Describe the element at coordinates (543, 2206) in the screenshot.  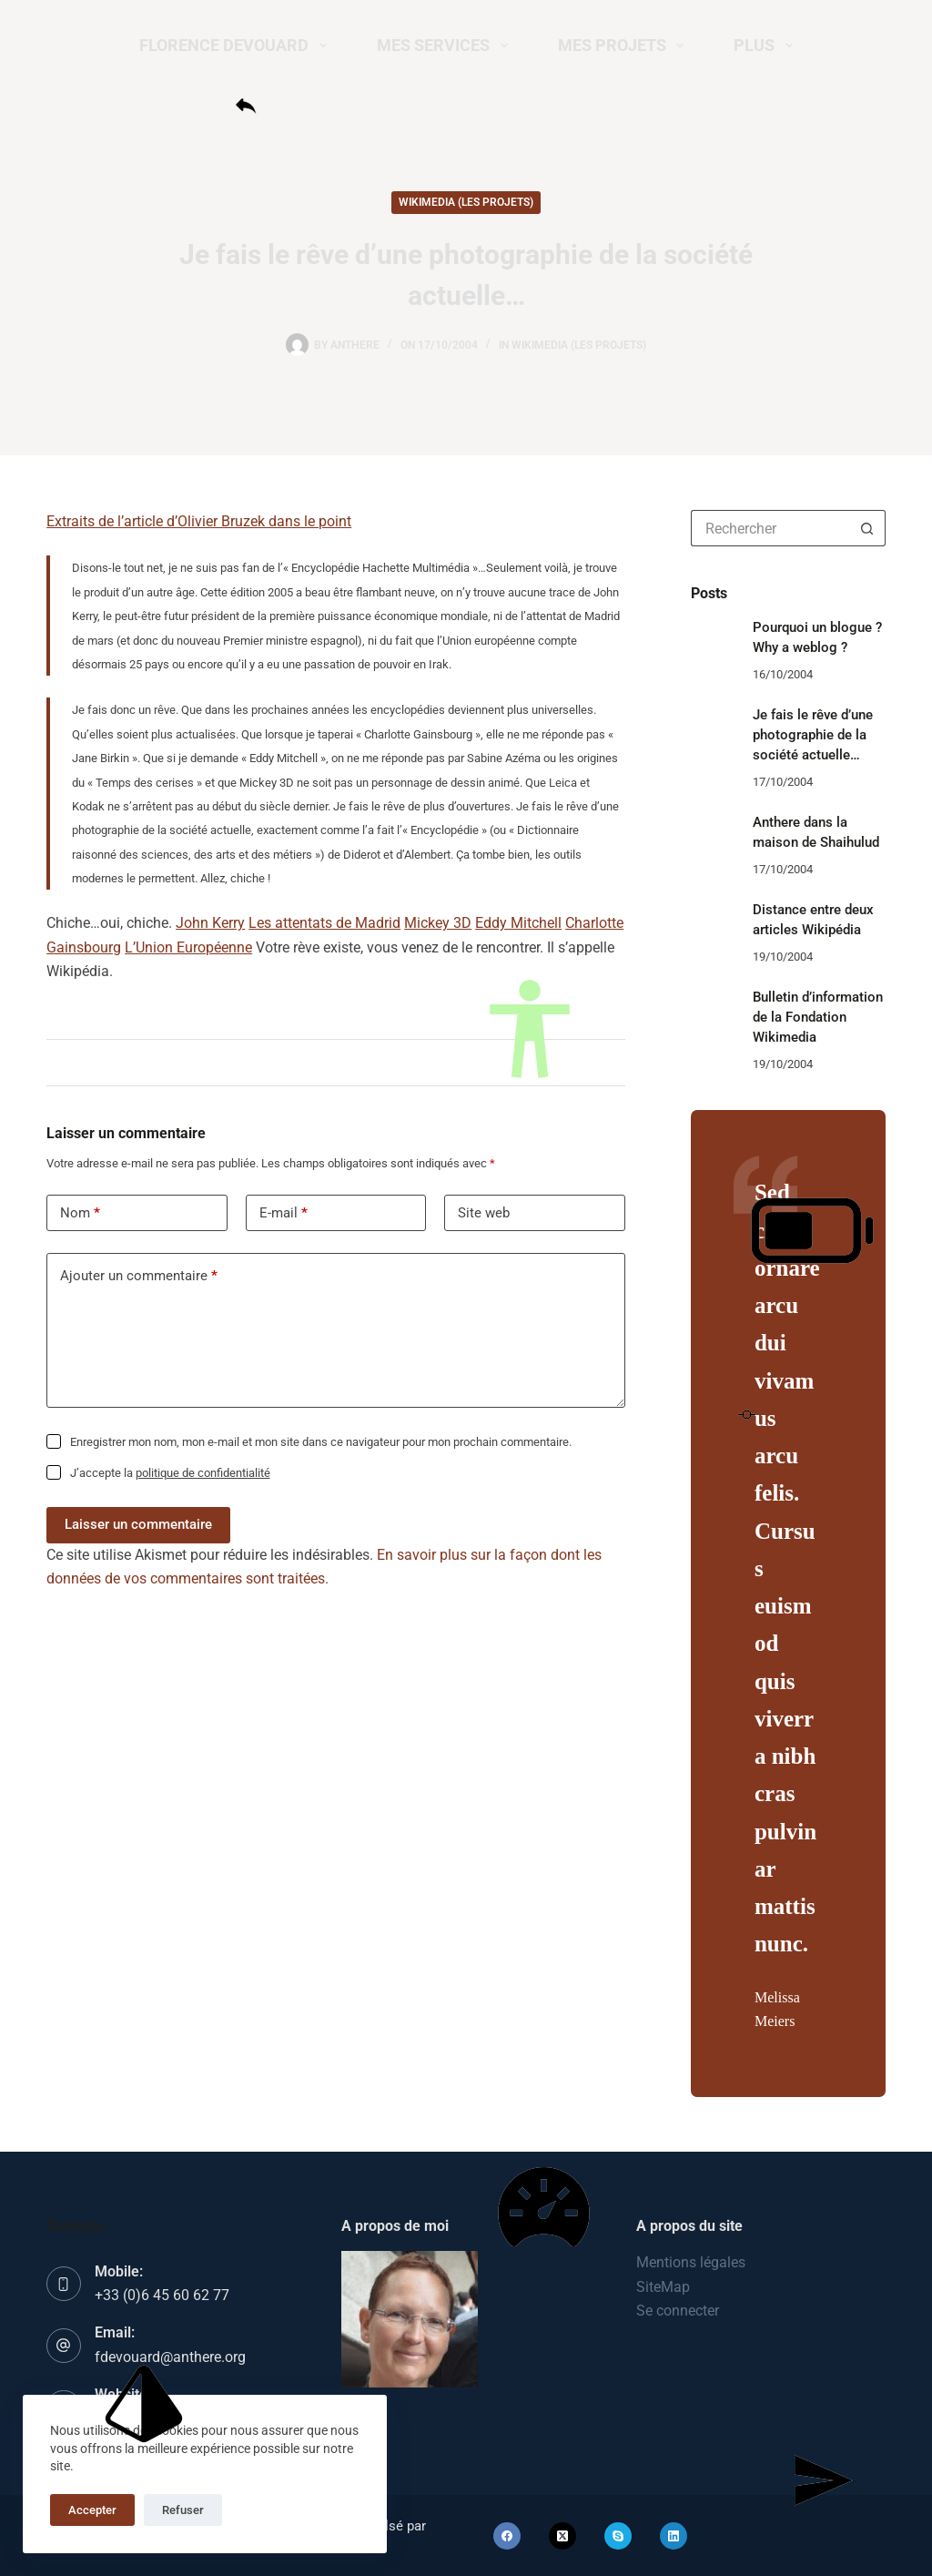
I see `view performance metrics or speed` at that location.